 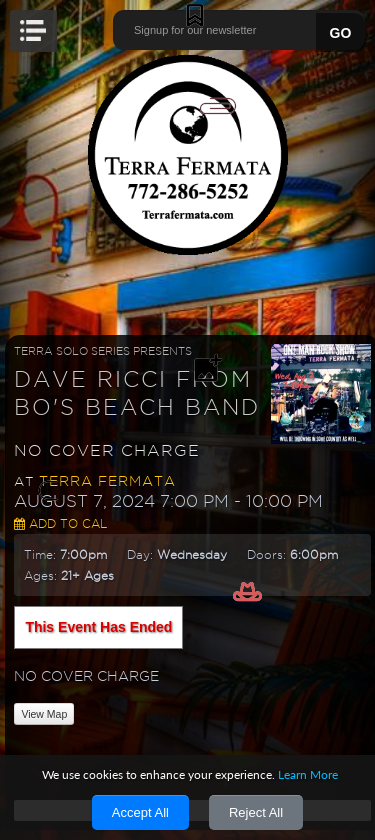 What do you see at coordinates (48, 490) in the screenshot?
I see `indicates a proper subset relationship in mathematical notation` at bounding box center [48, 490].